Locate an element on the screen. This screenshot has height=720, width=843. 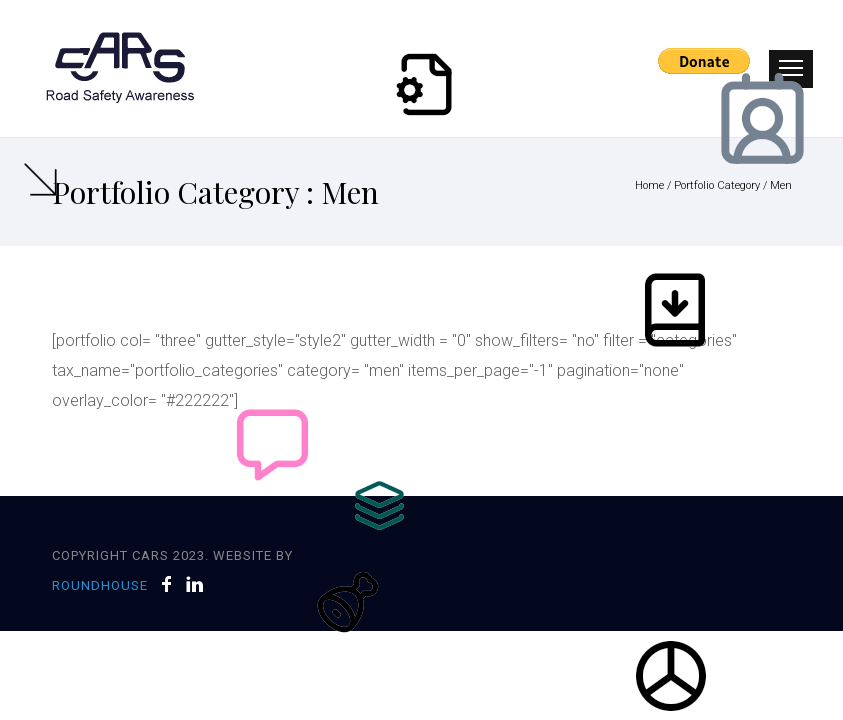
access file settings or configuration is located at coordinates (426, 84).